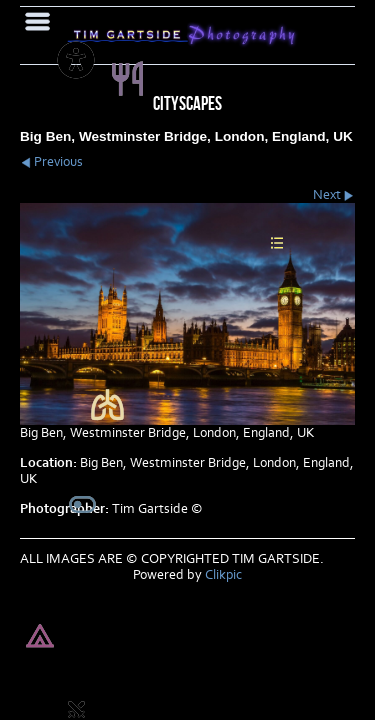 The width and height of the screenshot is (375, 720). I want to click on access respiratory health information, so click(107, 405).